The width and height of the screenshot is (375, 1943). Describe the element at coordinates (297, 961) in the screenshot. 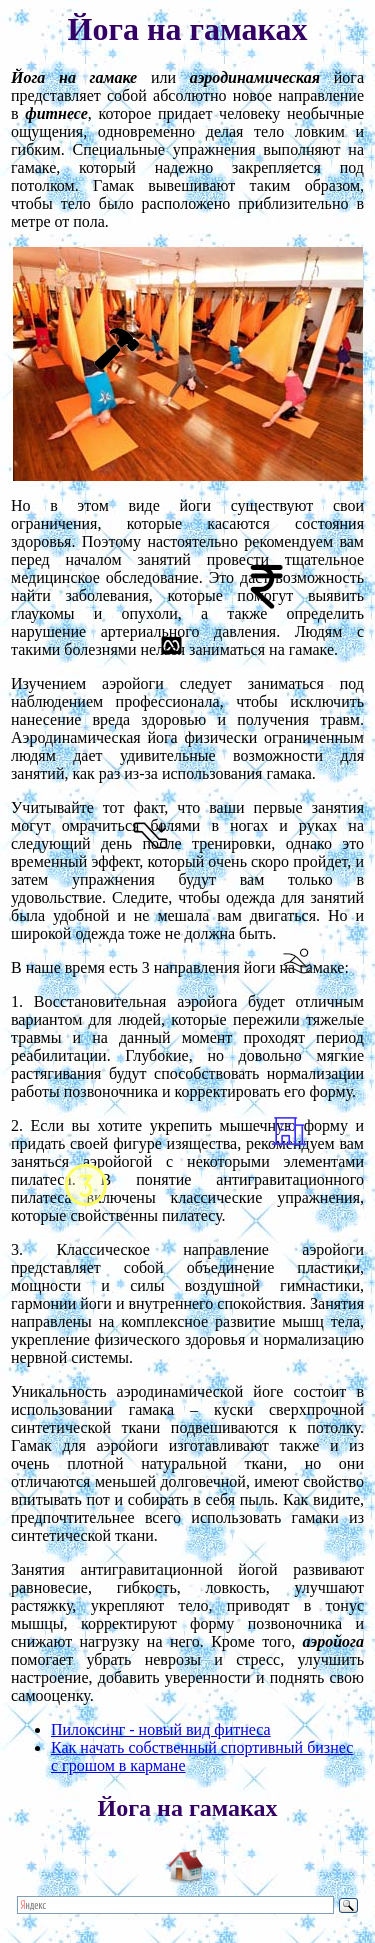

I see `access swimming pool or aquatic facilities` at that location.